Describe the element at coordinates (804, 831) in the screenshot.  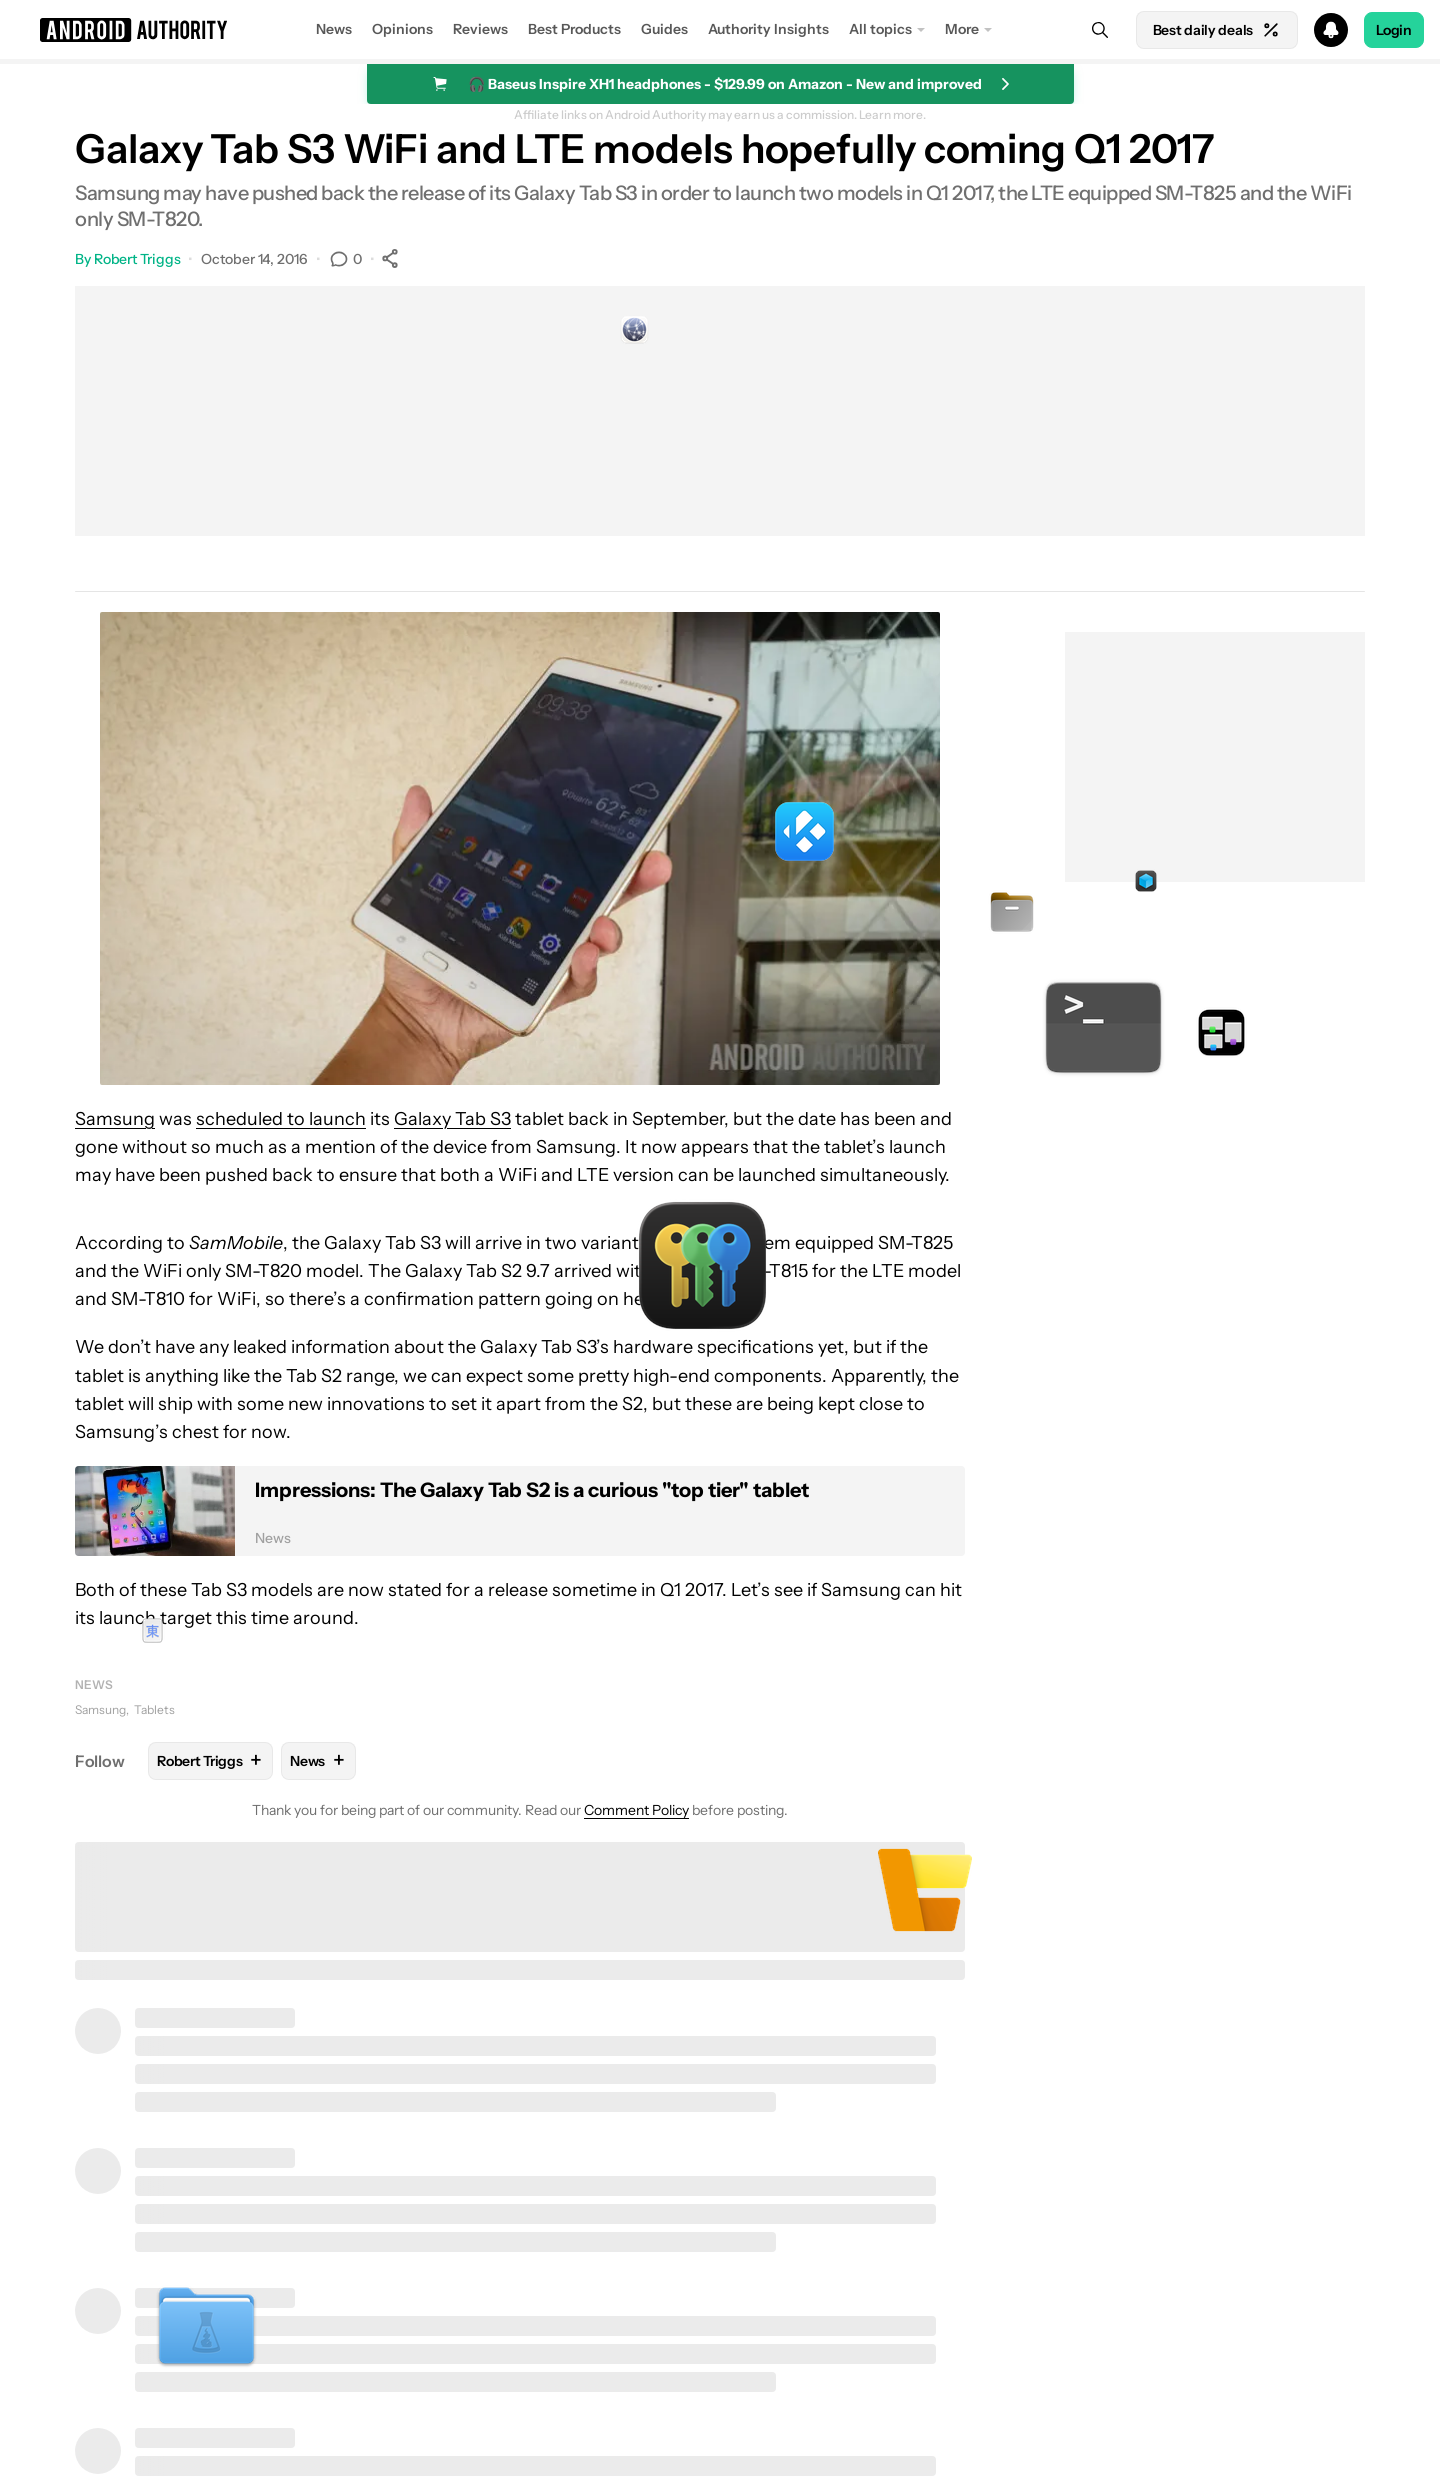
I see `open kodi media center` at that location.